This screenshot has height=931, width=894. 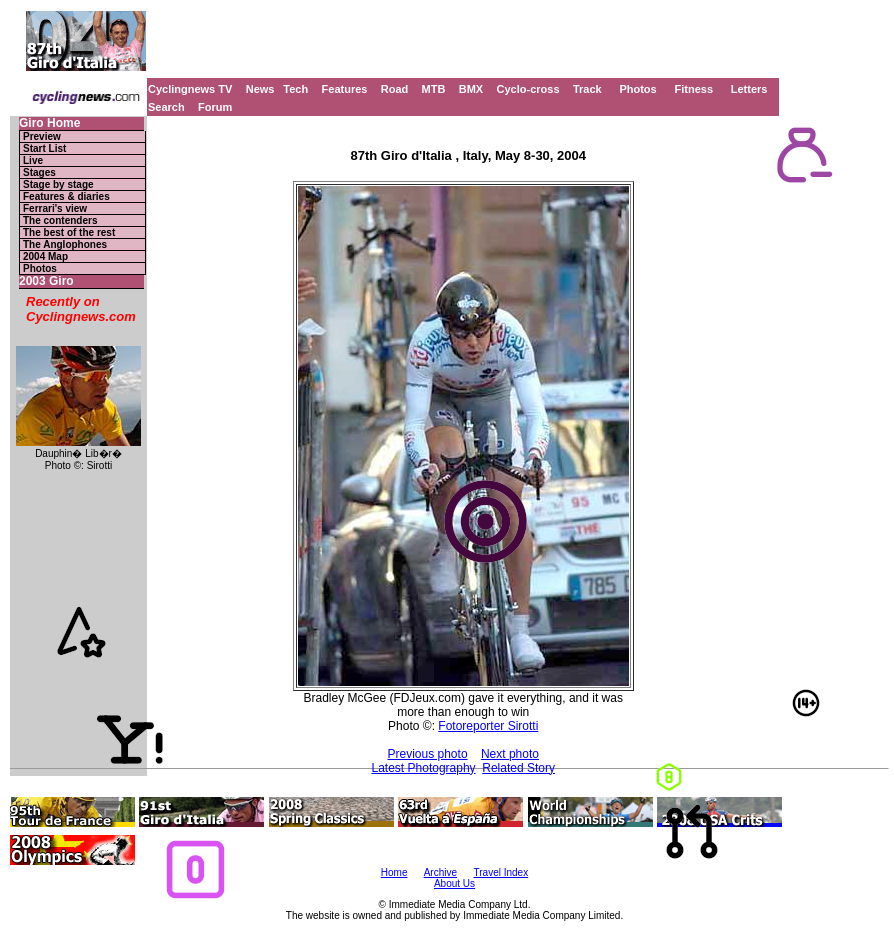 I want to click on mark current navigation as favorite, so click(x=79, y=631).